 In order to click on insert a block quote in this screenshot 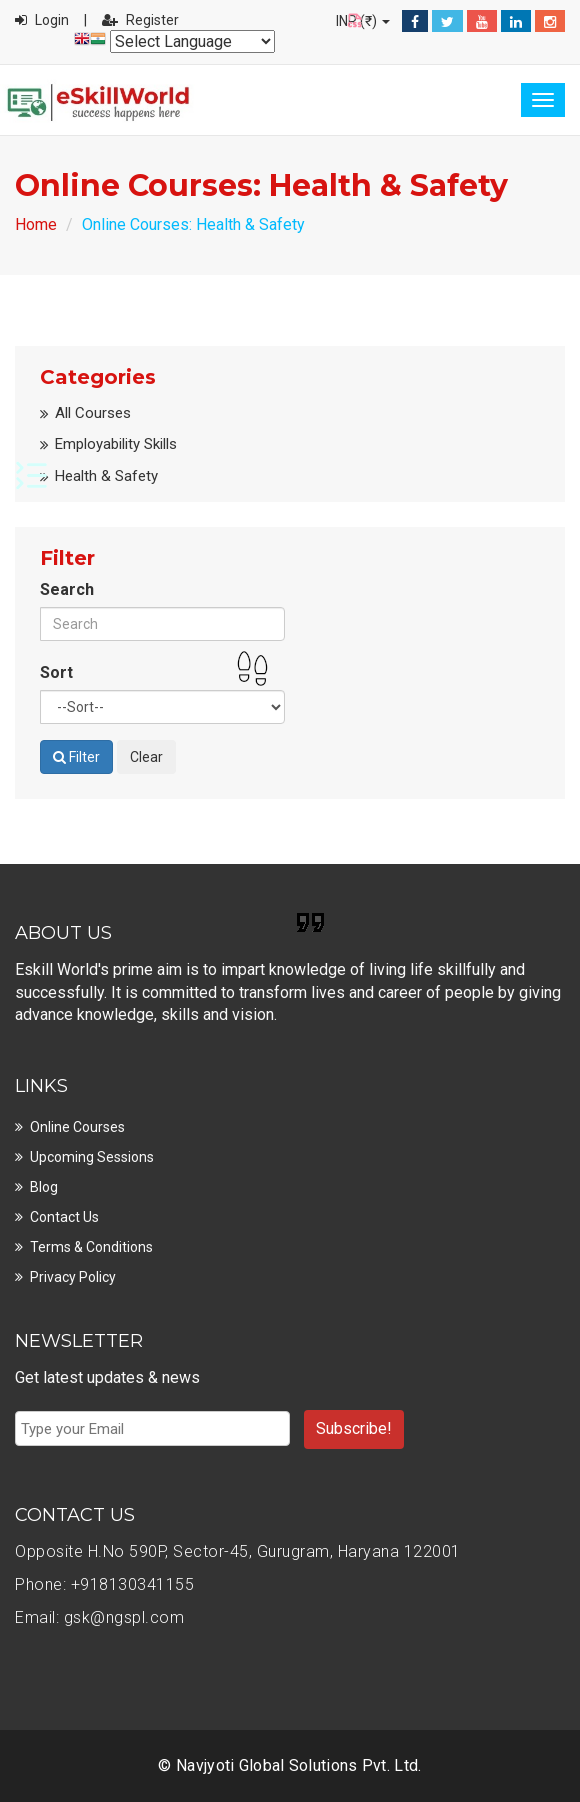, I will do `click(310, 922)`.